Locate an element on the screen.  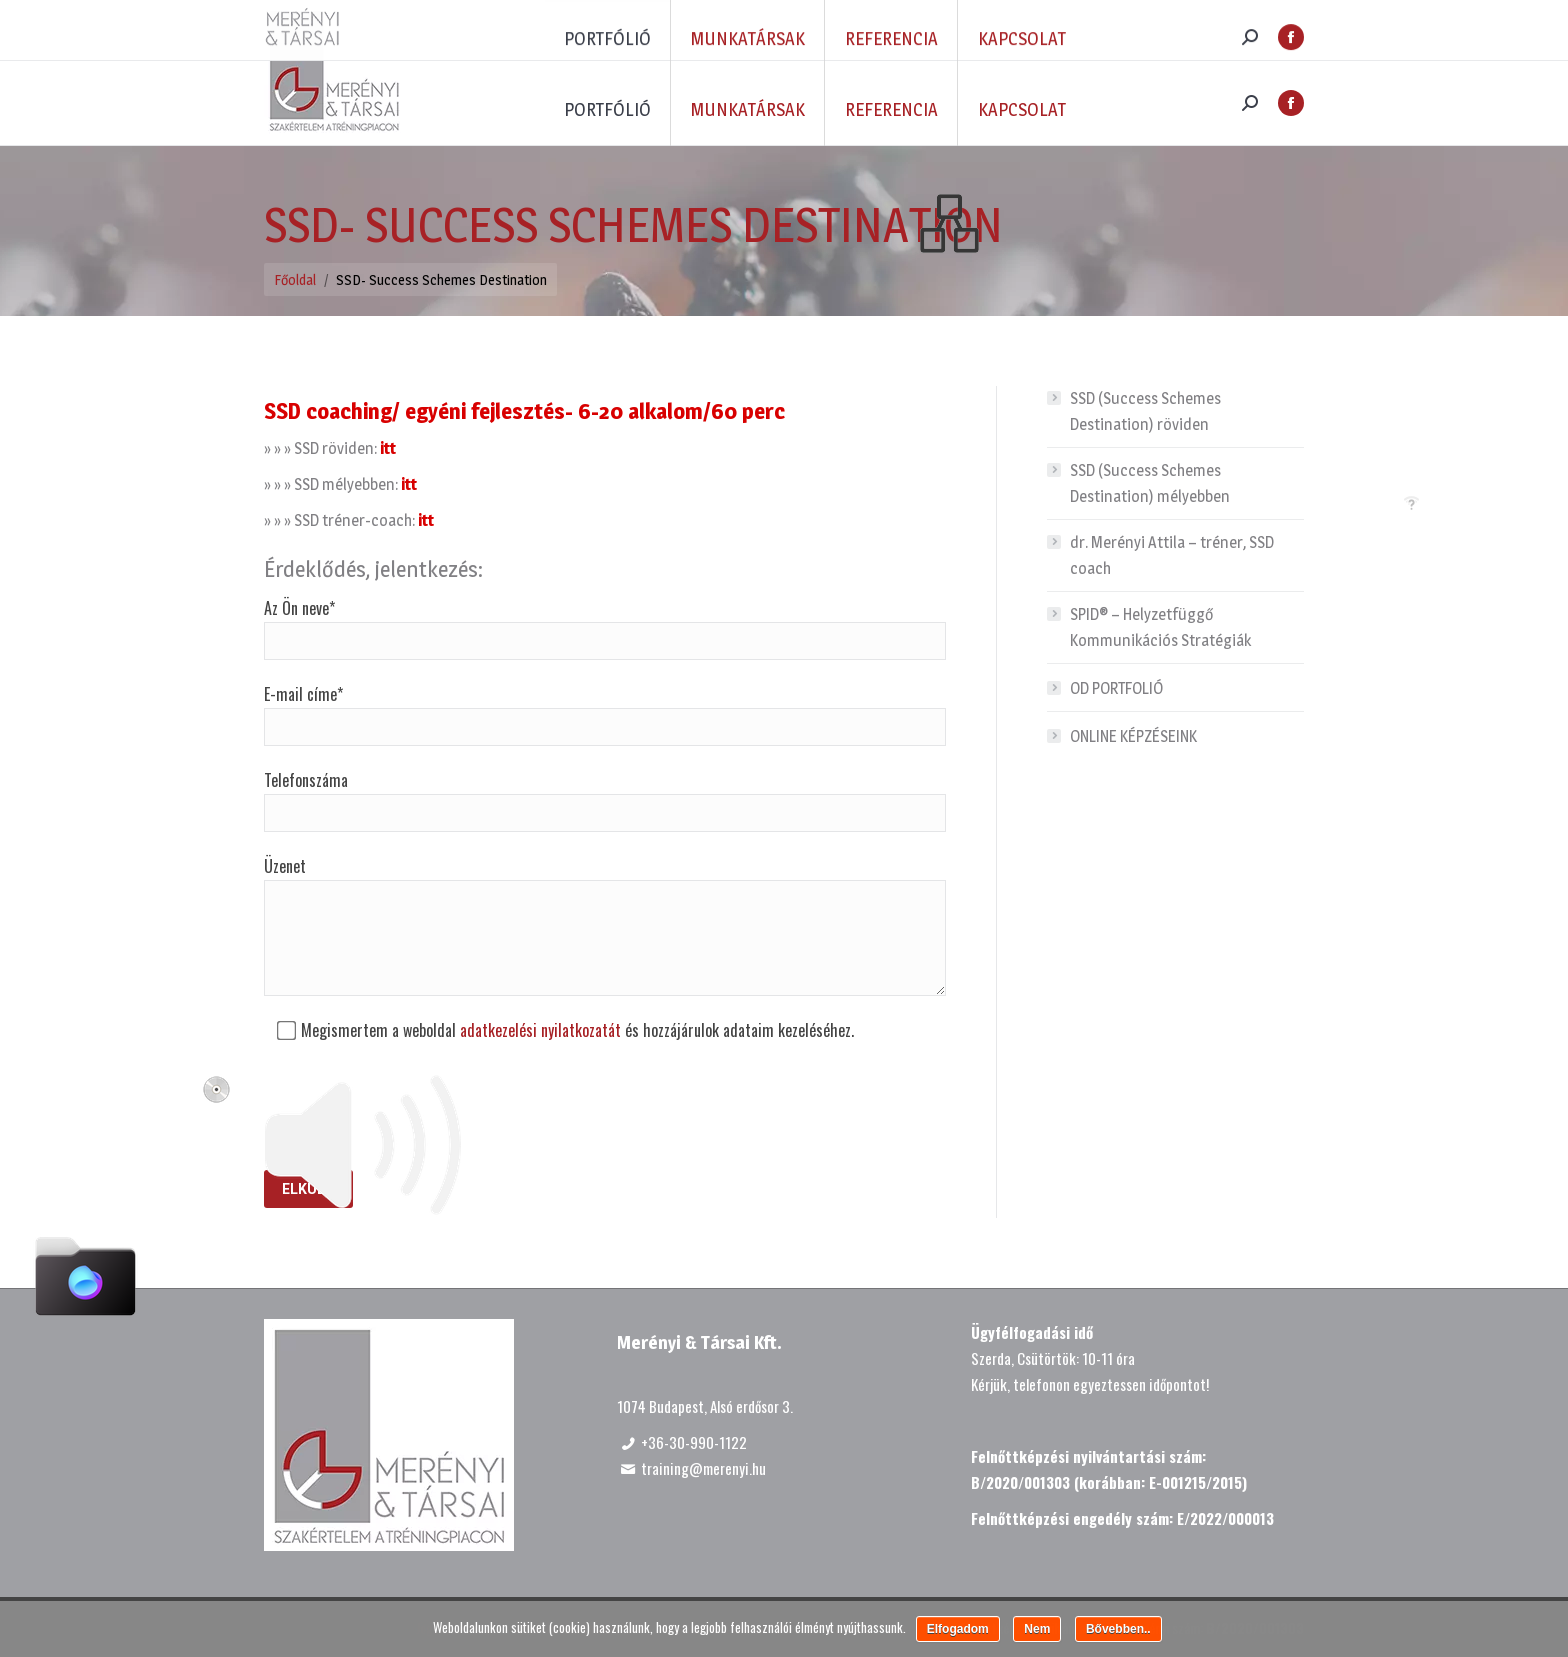
indicates volume is set to high is located at coordinates (363, 1145).